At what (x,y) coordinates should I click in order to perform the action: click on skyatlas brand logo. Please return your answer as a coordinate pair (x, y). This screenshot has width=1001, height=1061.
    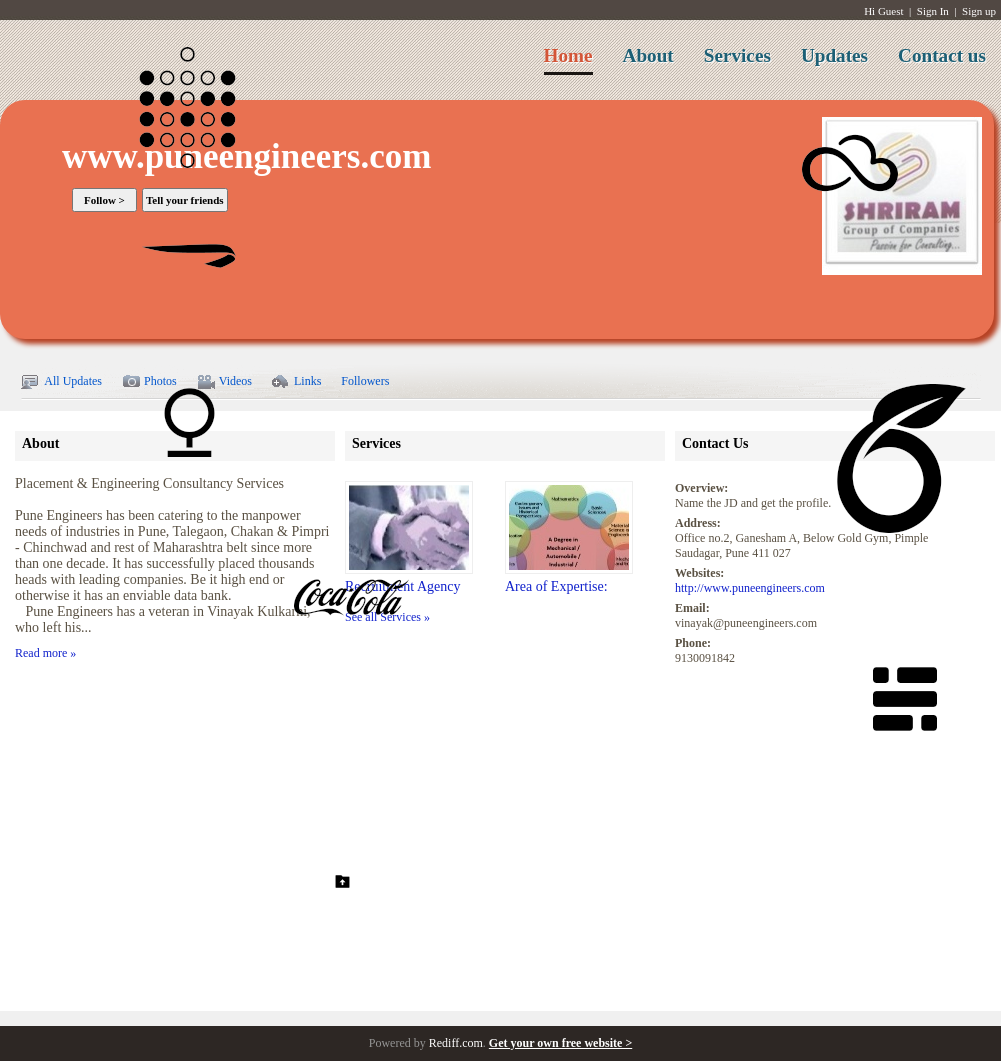
    Looking at the image, I should click on (850, 163).